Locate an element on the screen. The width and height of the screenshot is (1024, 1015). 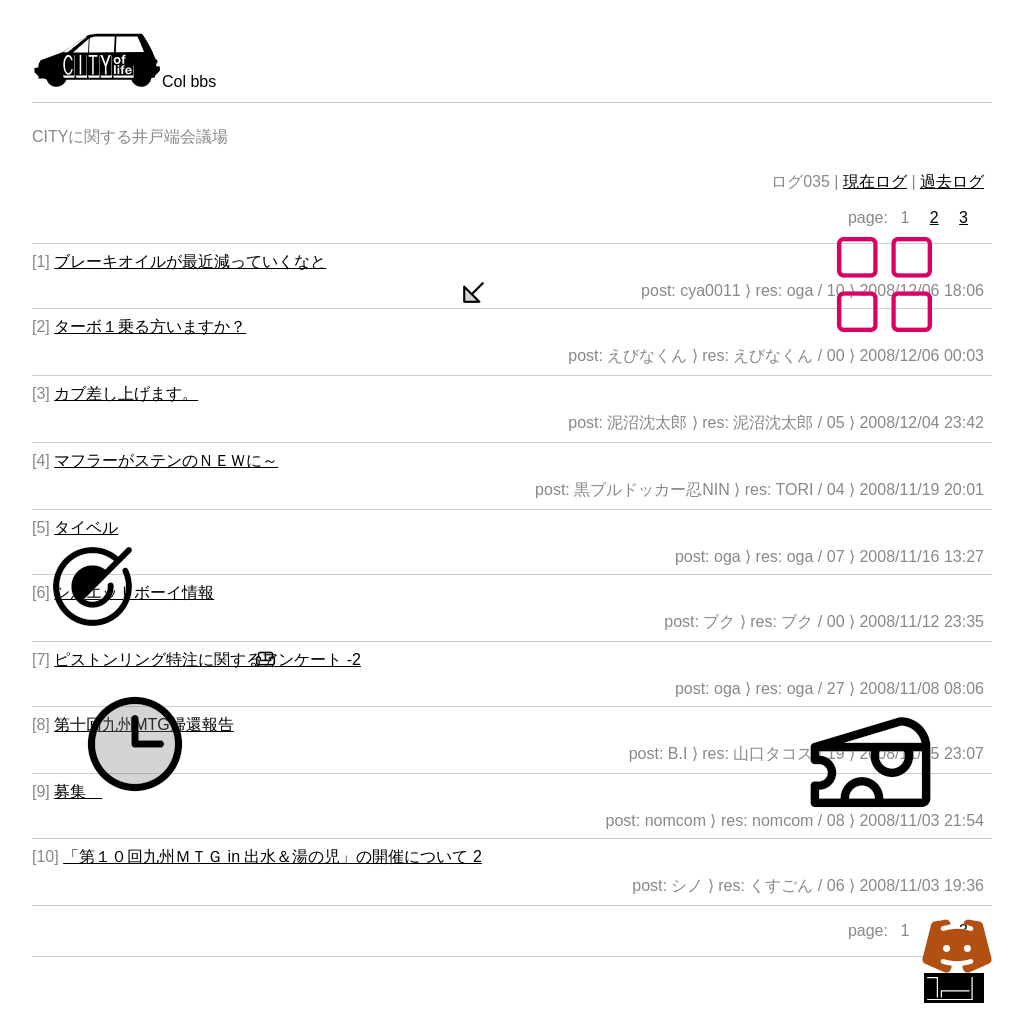
browse furniture or home decor items is located at coordinates (265, 659).